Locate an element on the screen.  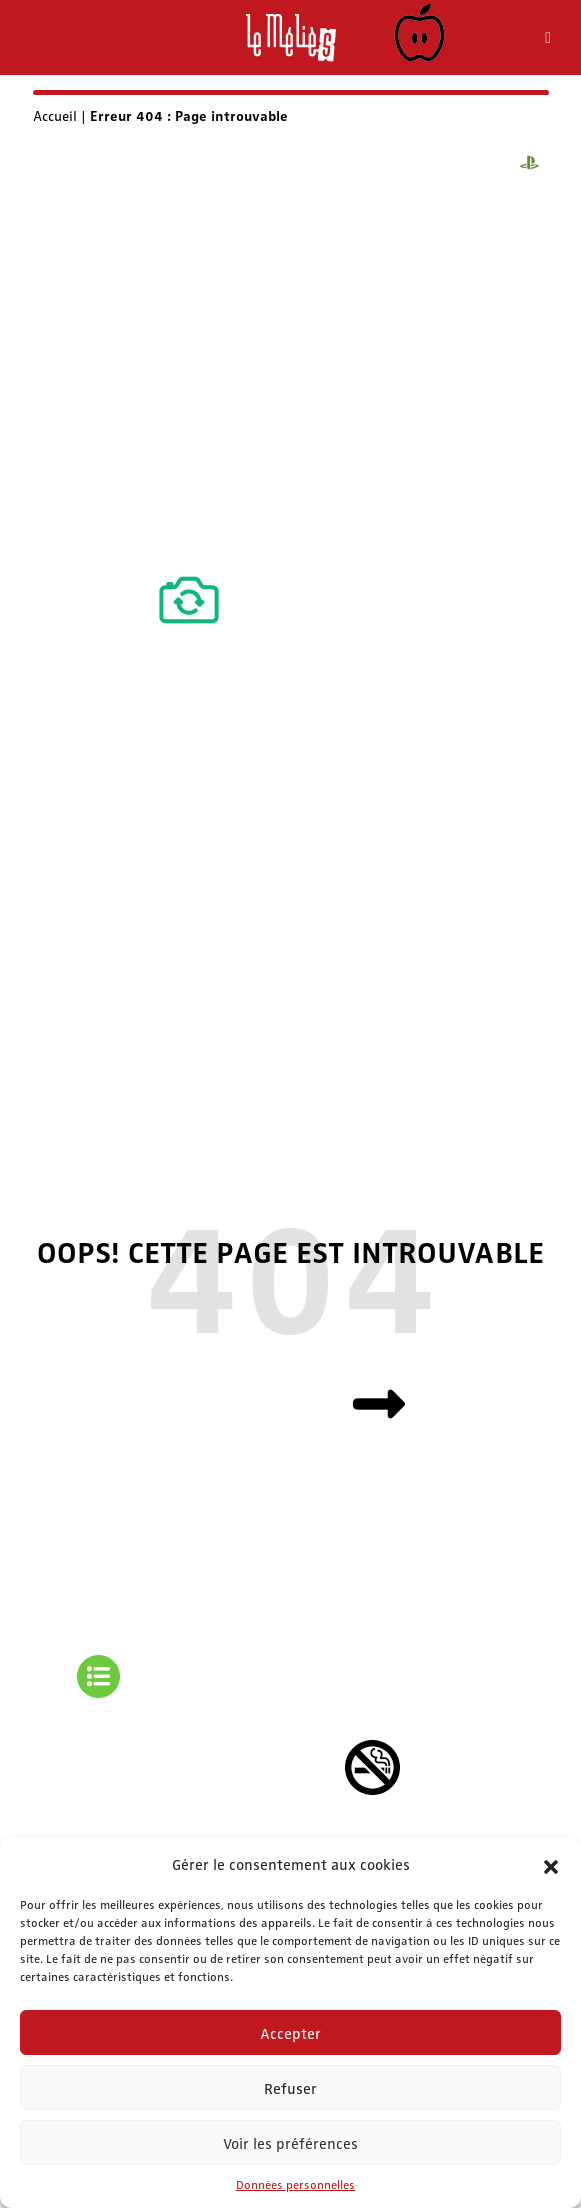
playstation app or service is located at coordinates (529, 162).